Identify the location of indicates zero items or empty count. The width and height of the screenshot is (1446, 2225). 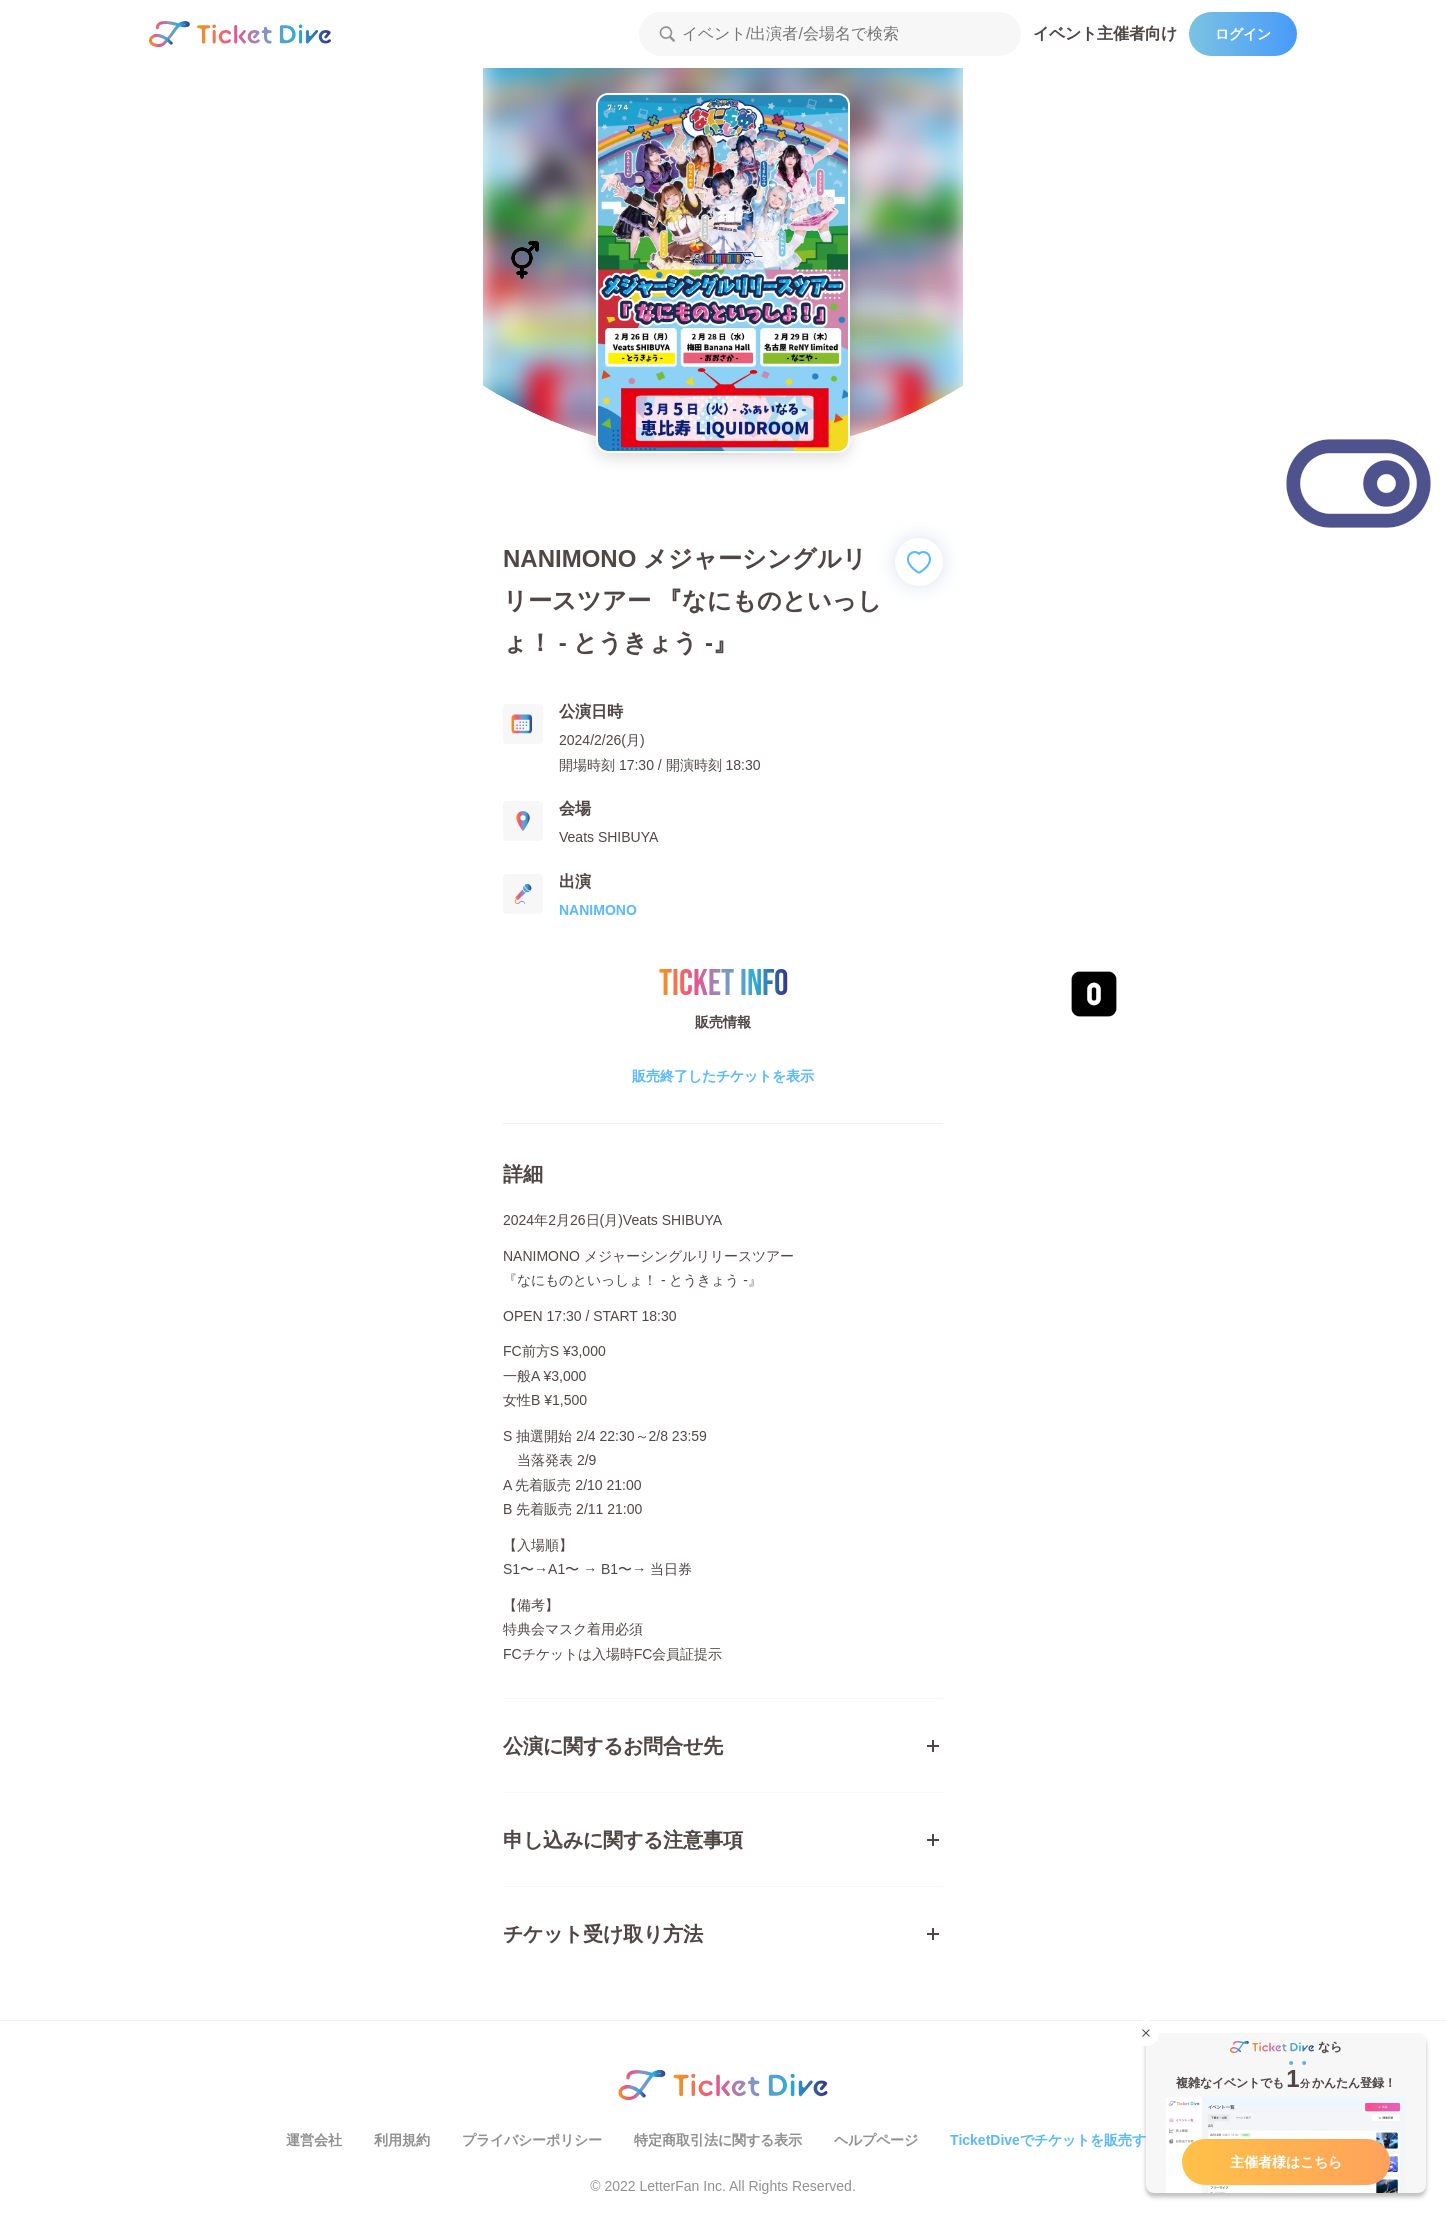
(1094, 994).